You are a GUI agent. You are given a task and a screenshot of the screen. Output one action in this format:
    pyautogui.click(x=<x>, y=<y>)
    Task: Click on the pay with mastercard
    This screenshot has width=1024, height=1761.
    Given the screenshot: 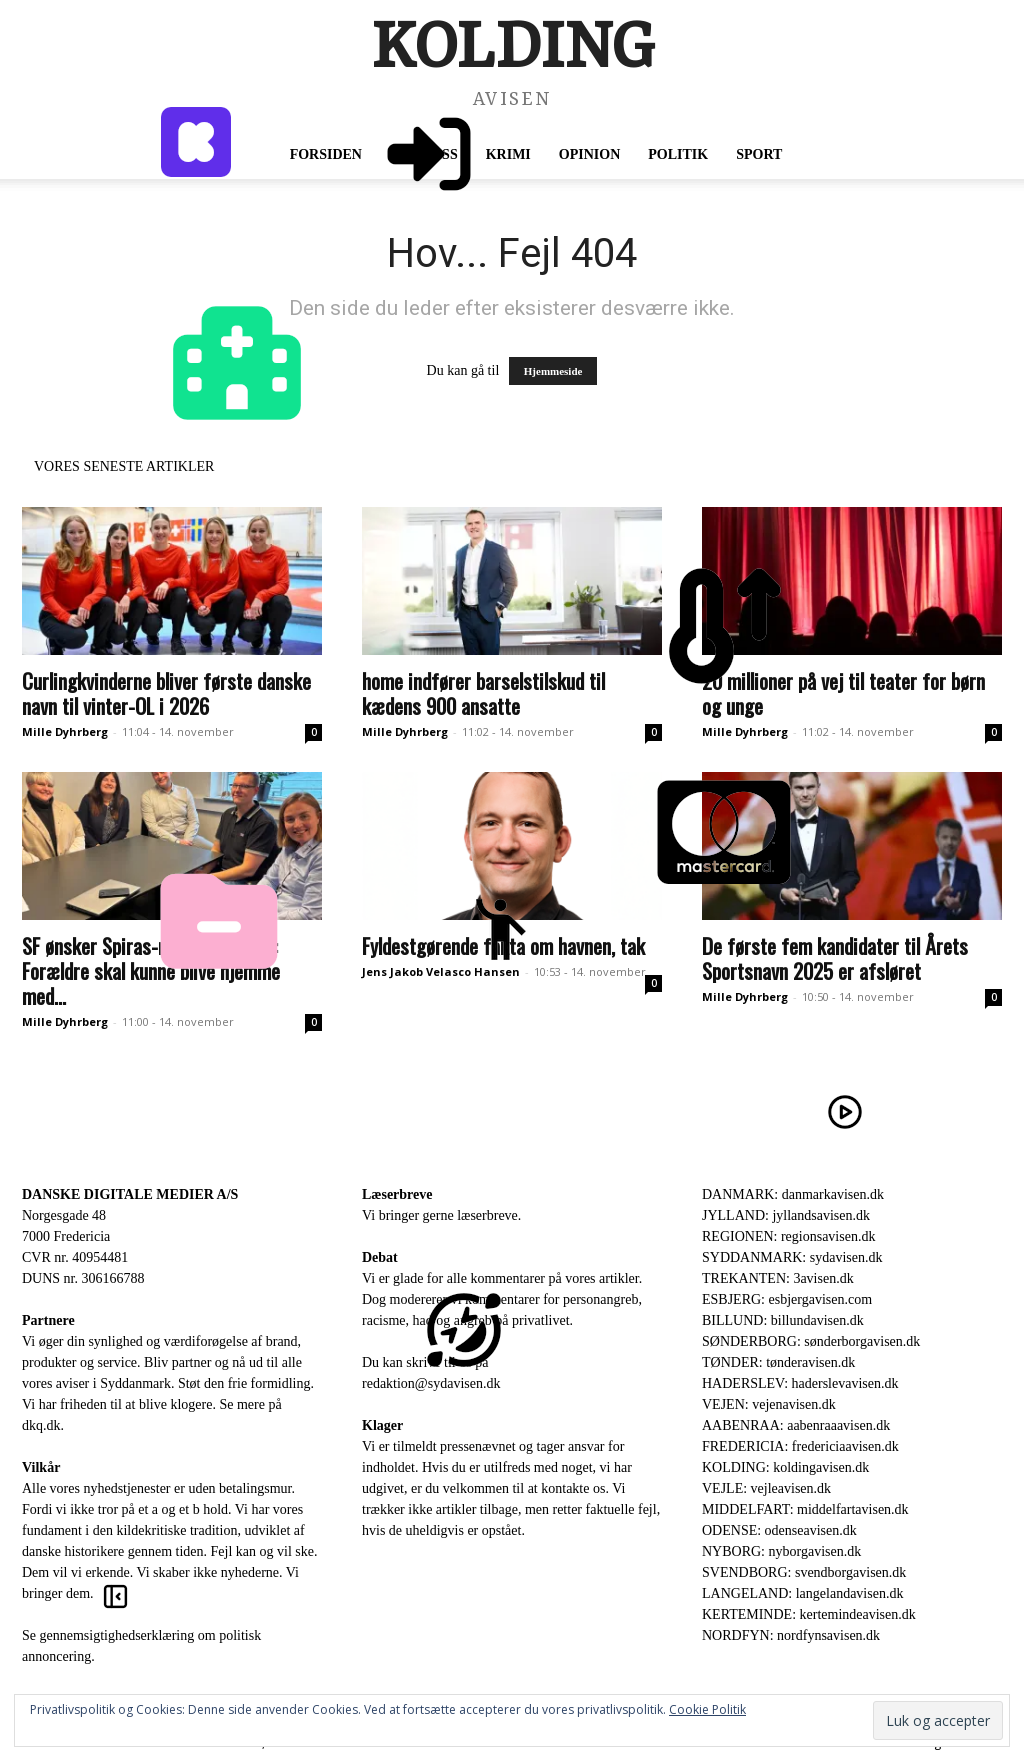 What is the action you would take?
    pyautogui.click(x=724, y=832)
    